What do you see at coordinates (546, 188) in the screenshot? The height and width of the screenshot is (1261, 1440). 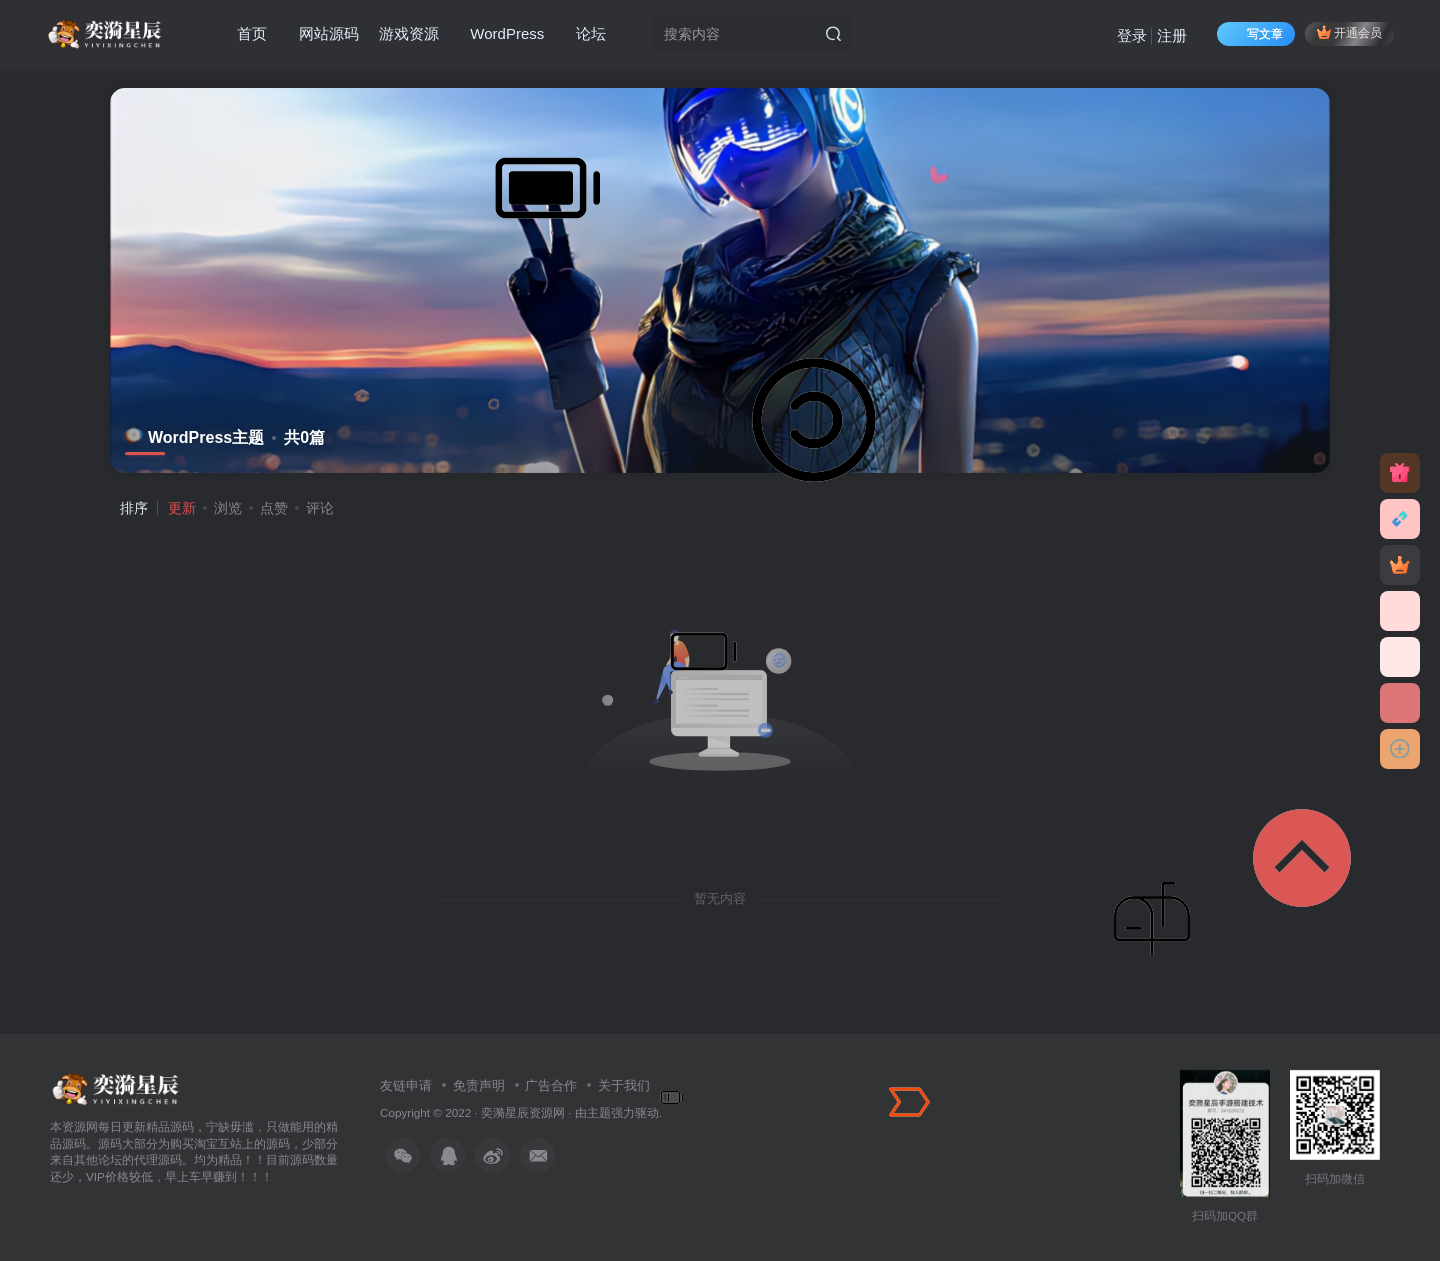 I see `indicates battery is fully charged` at bounding box center [546, 188].